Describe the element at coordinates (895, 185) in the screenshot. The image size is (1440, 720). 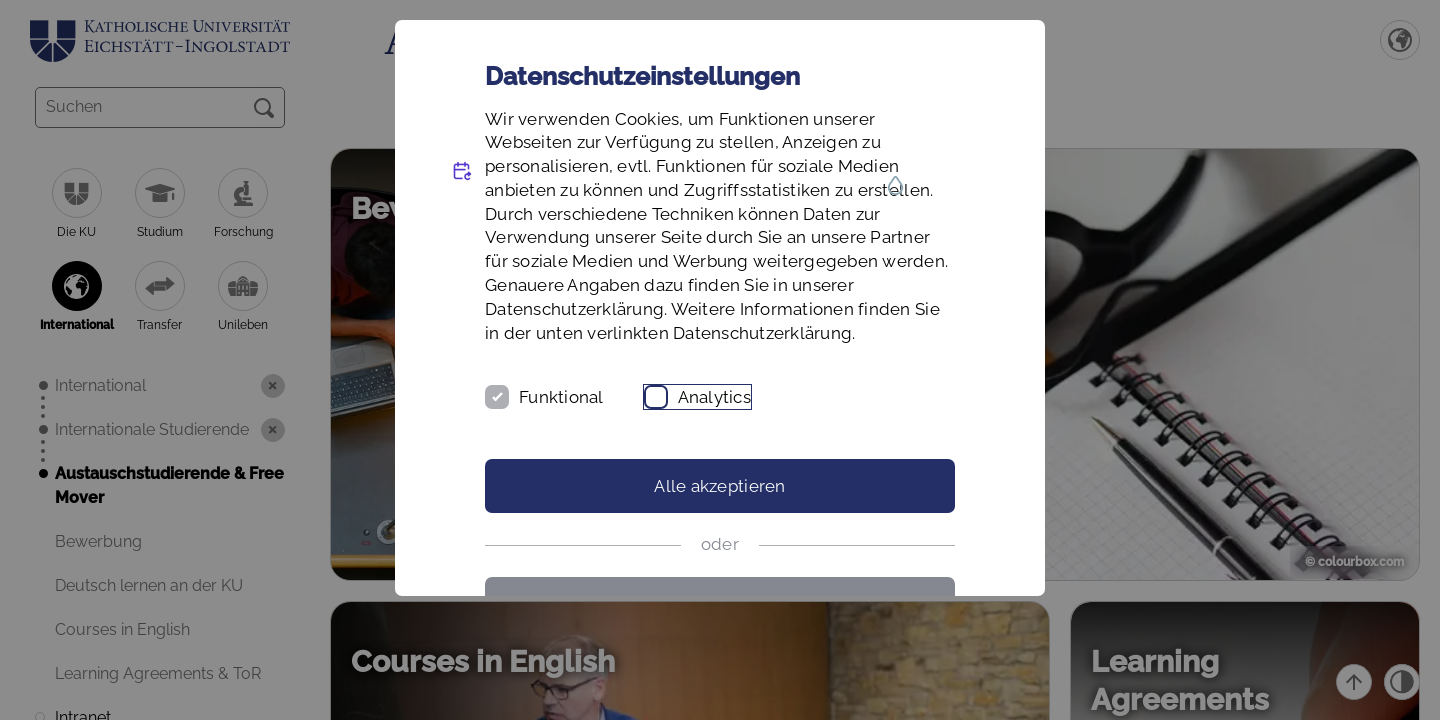
I see `adjust water or hydration settings` at that location.